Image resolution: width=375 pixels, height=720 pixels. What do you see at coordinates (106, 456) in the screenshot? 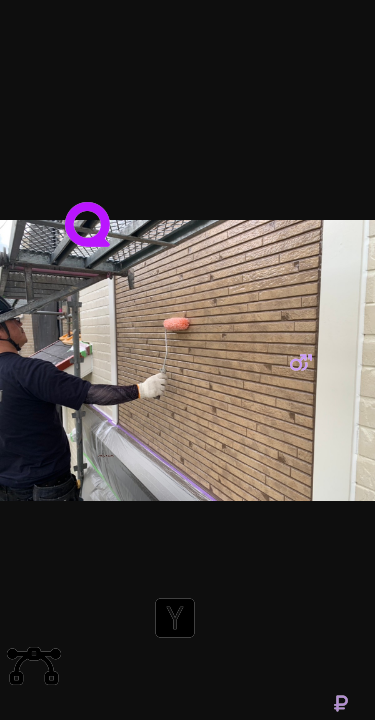
I see `Pegasus Airlines logo` at bounding box center [106, 456].